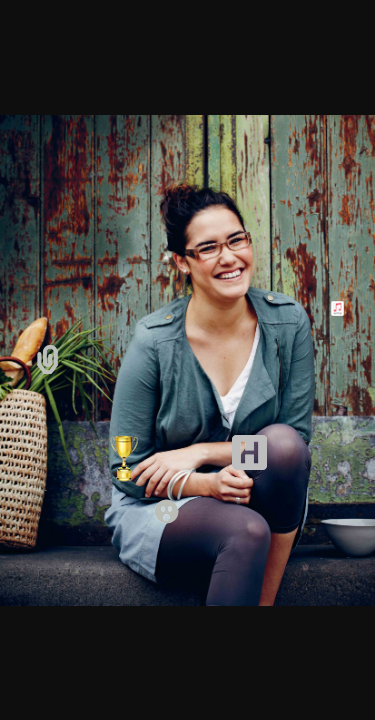  I want to click on indicates email has an attachment, so click(48, 359).